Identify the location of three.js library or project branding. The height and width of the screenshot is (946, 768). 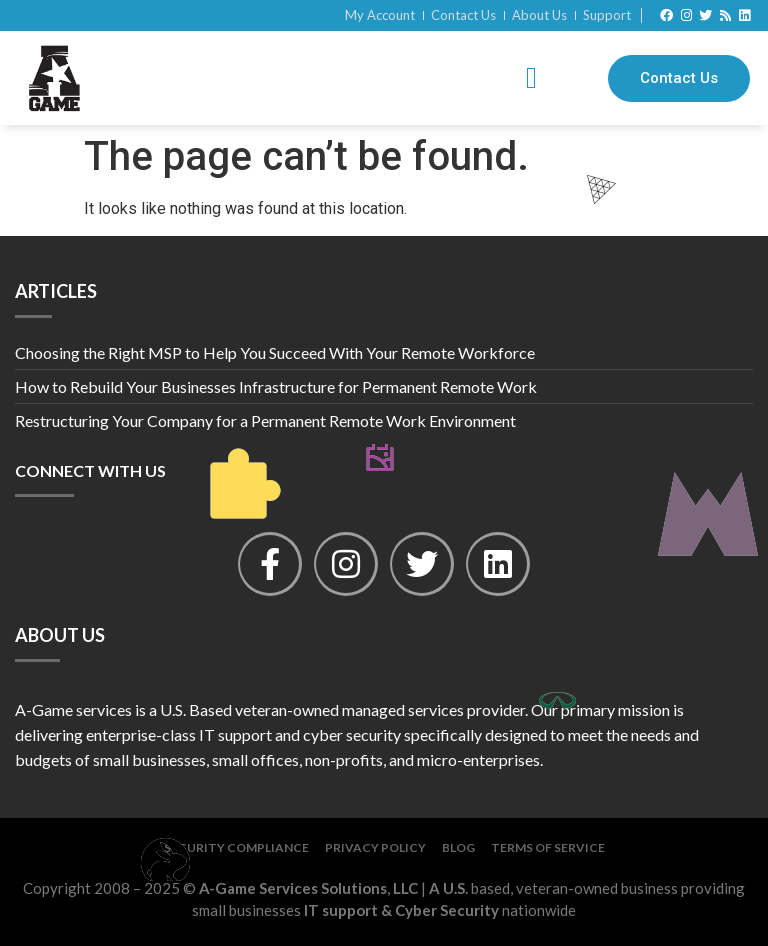
(601, 189).